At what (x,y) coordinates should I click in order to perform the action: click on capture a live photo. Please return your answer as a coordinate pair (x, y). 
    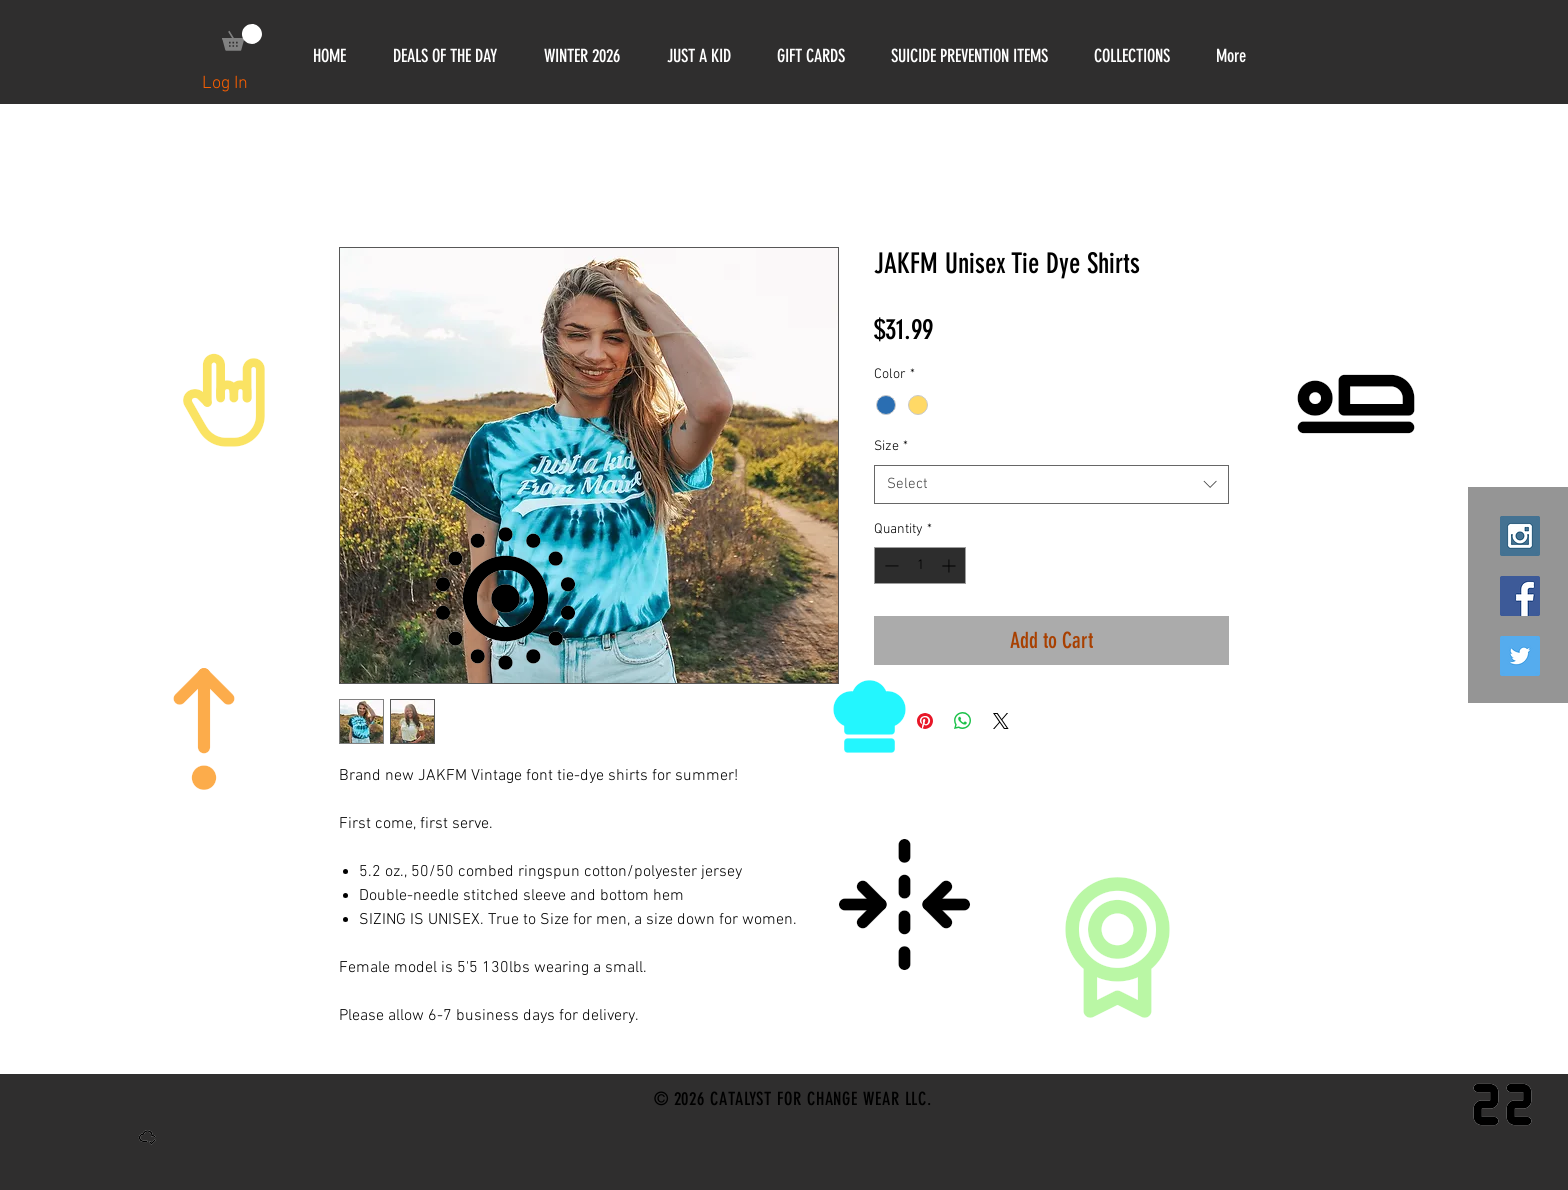
    Looking at the image, I should click on (505, 598).